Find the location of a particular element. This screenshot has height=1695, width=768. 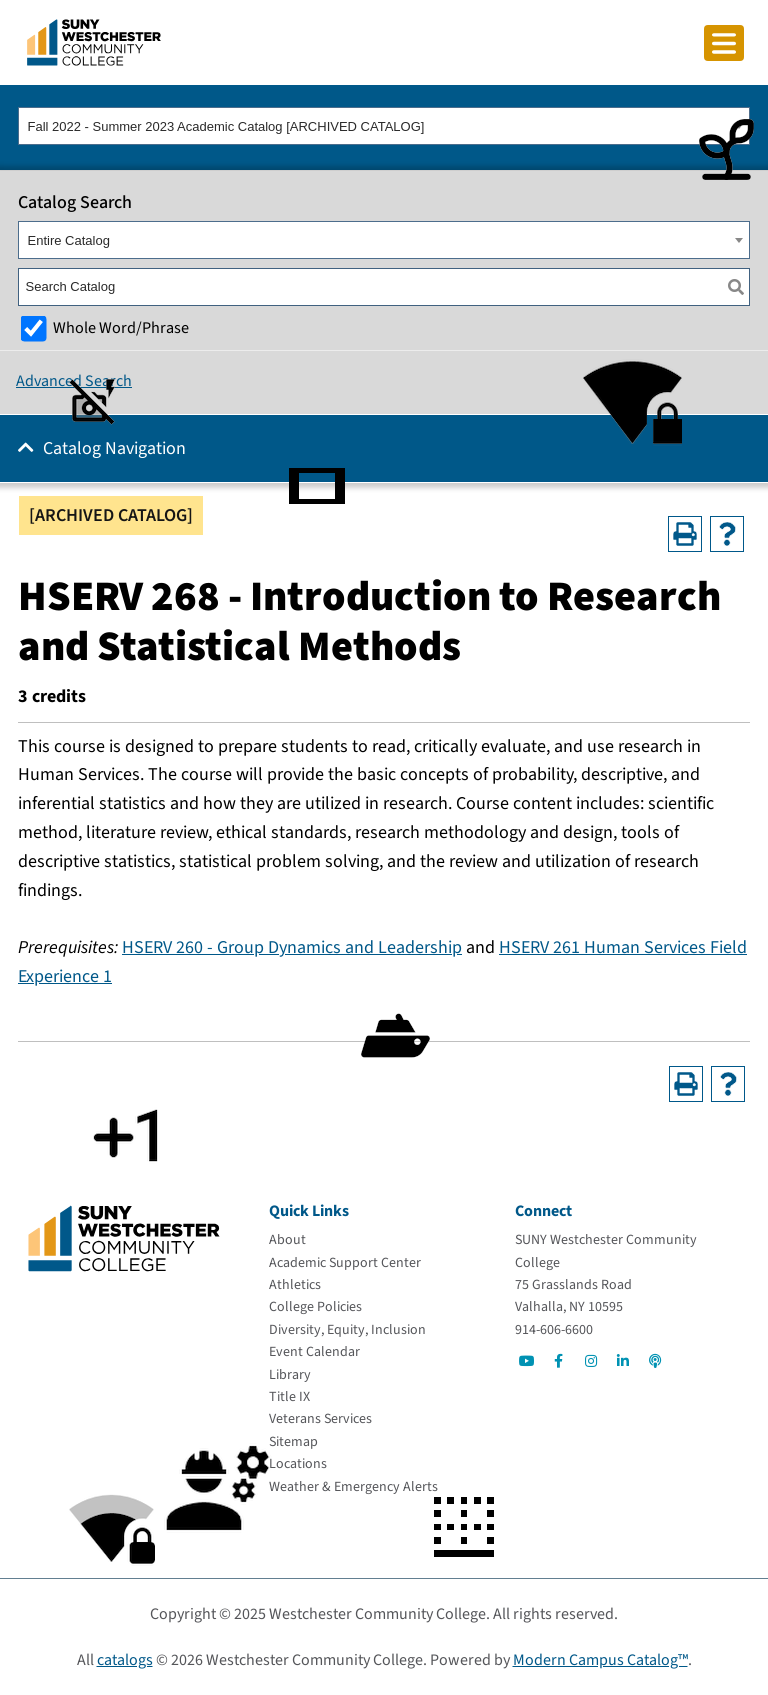

apply border to bottom edge of cell or table is located at coordinates (464, 1527).